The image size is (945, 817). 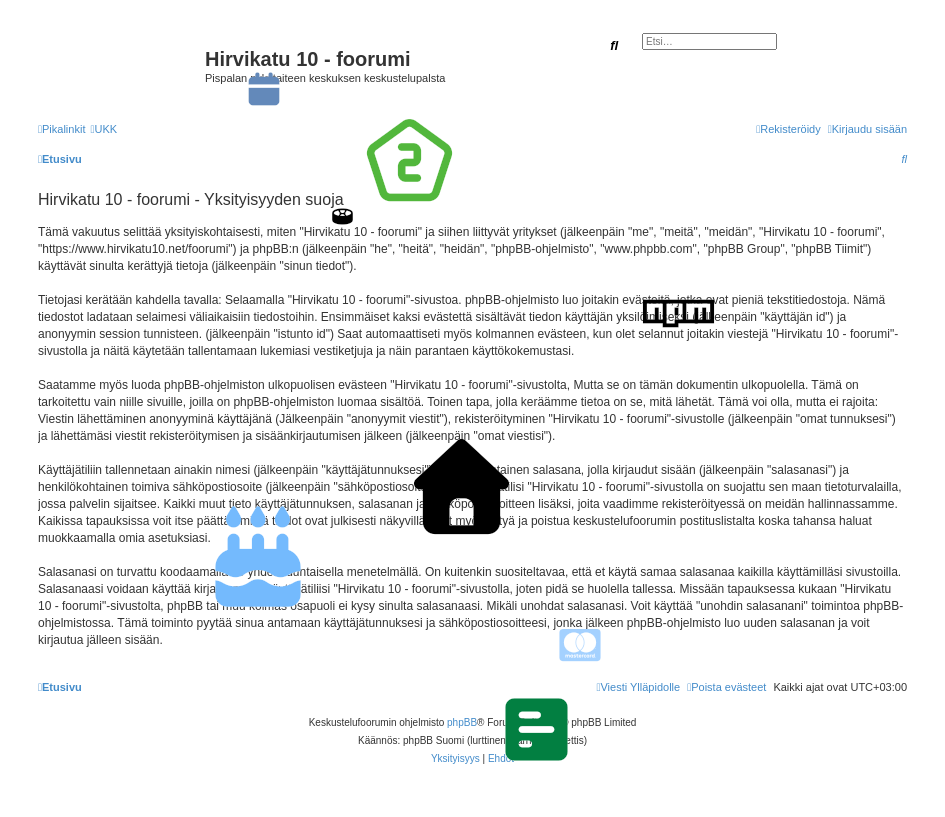 What do you see at coordinates (678, 311) in the screenshot?
I see `npm package manager logo` at bounding box center [678, 311].